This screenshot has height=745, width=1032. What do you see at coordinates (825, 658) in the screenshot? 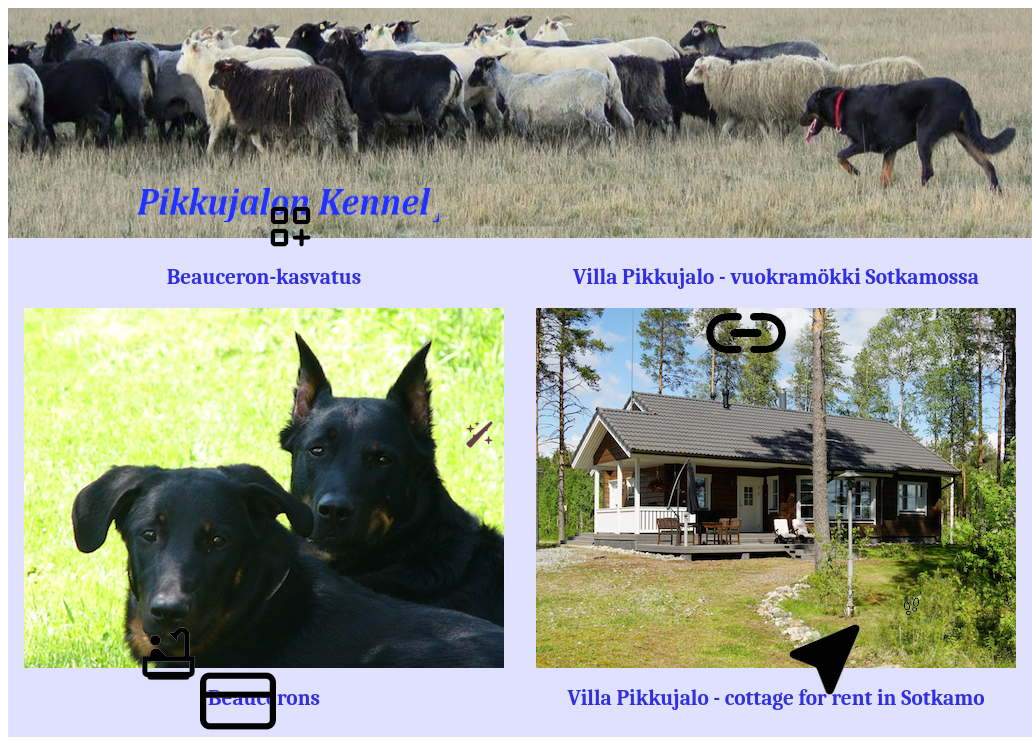
I see `access nearby places or points of interest` at bounding box center [825, 658].